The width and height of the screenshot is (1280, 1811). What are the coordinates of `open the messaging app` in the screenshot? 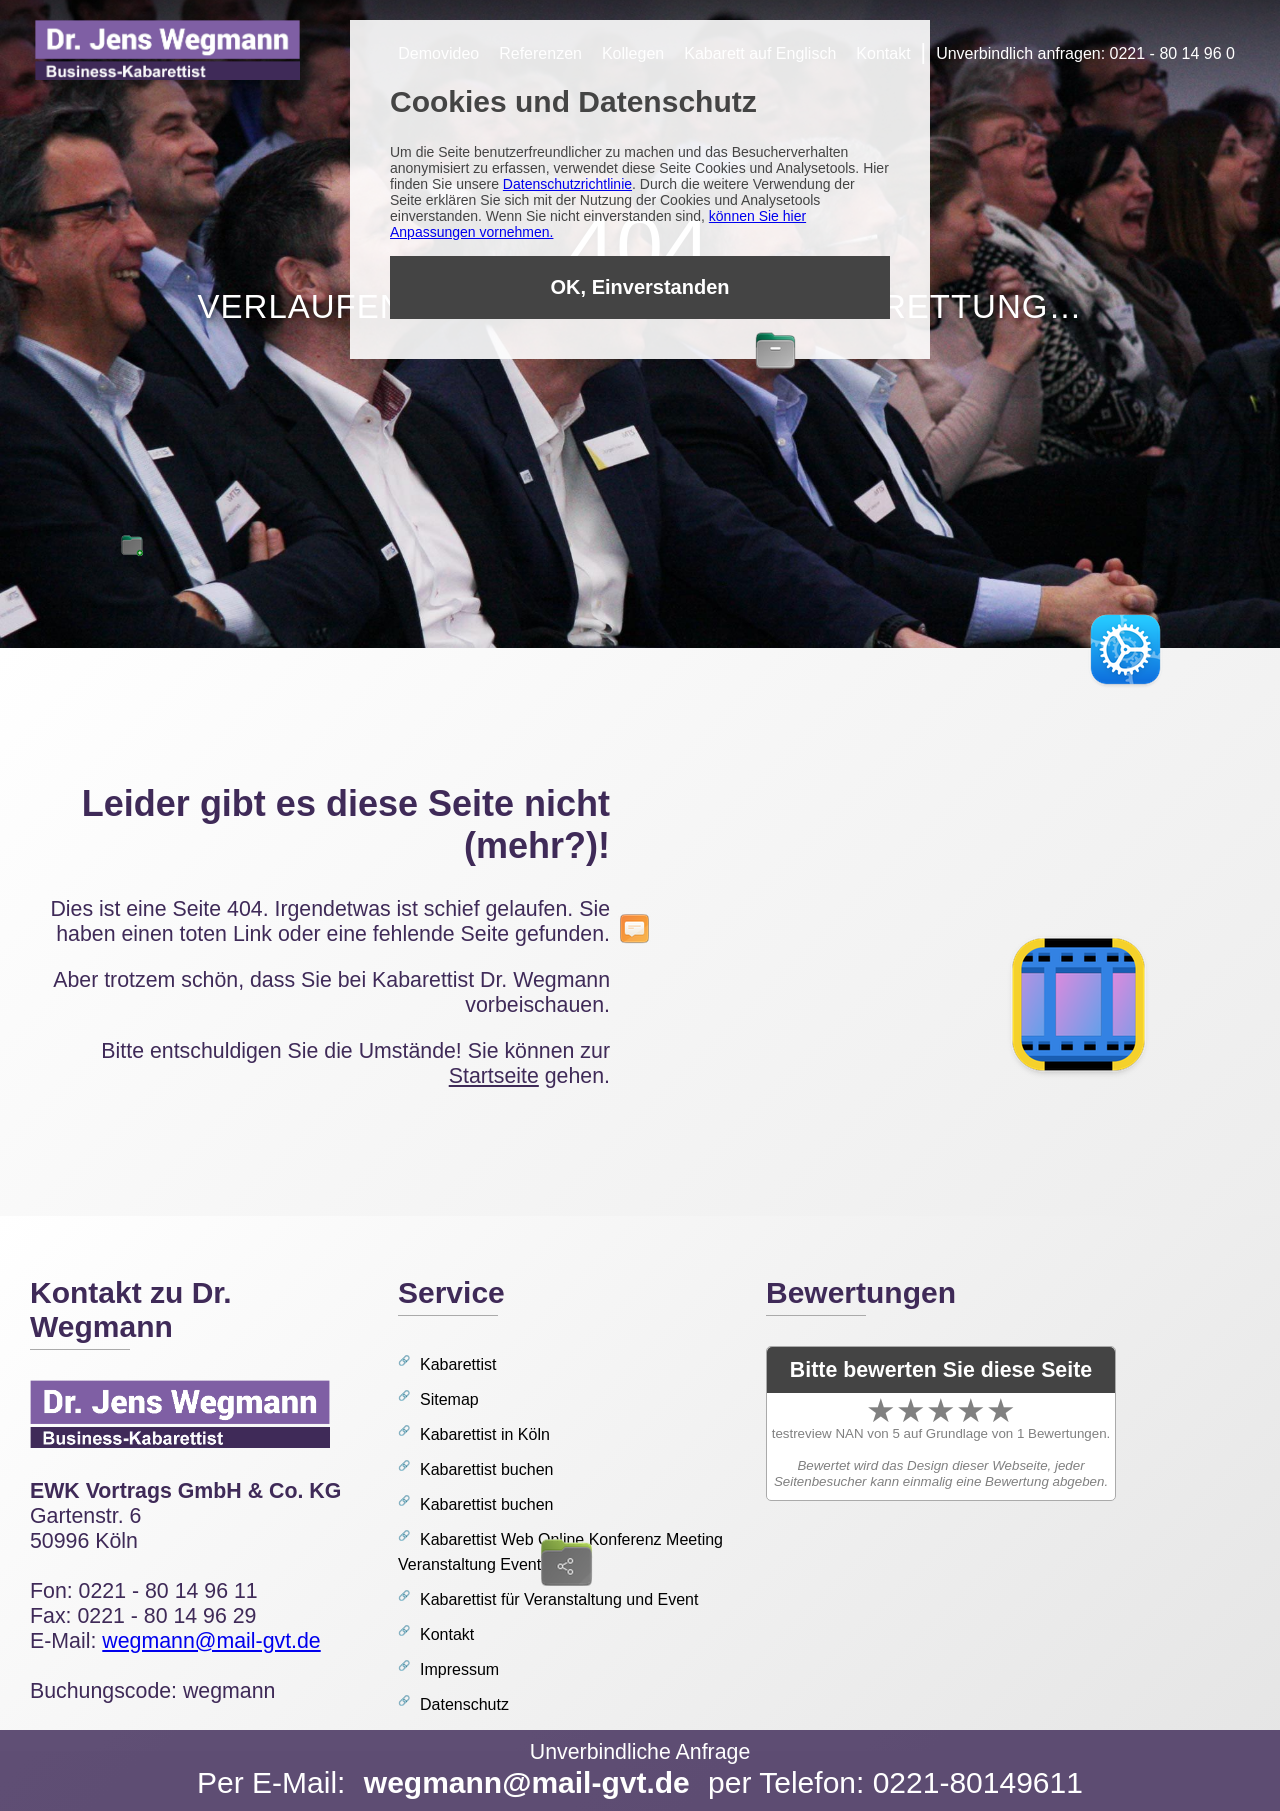 It's located at (634, 928).